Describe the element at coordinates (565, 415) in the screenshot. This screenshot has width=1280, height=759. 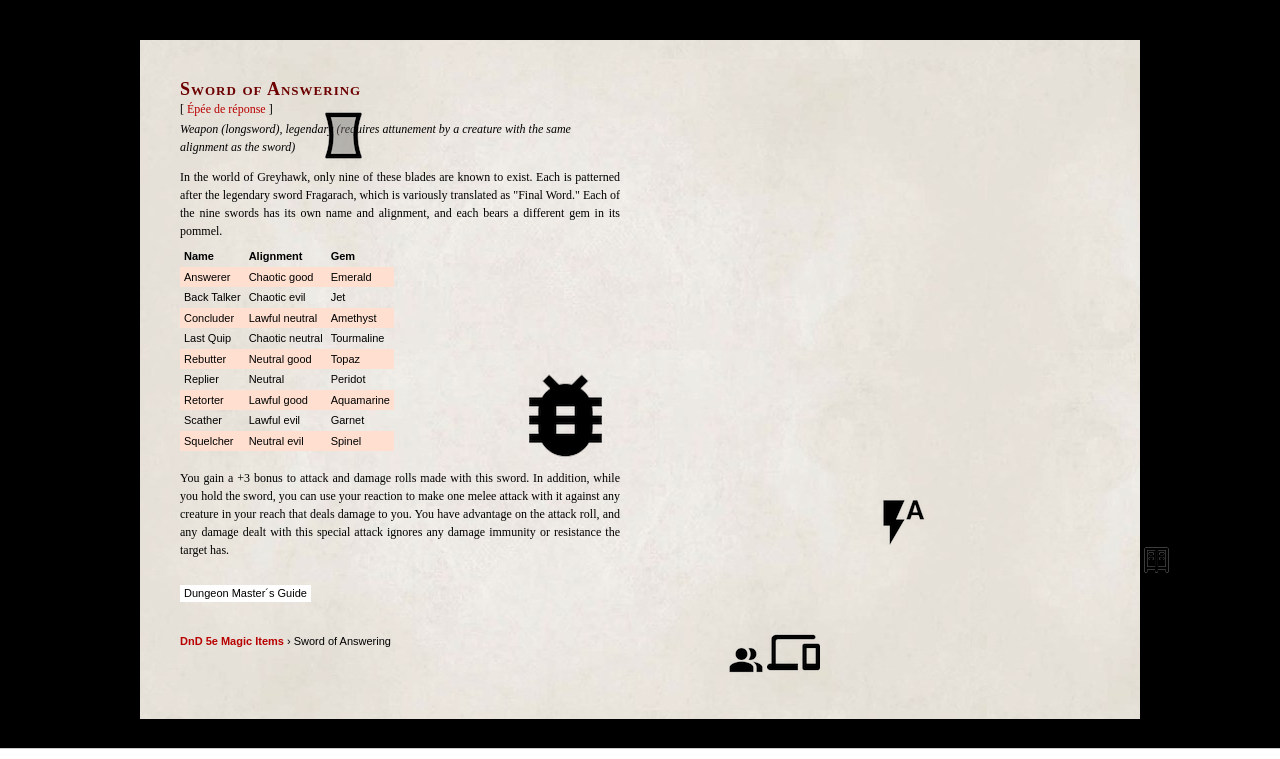
I see `report a bug or issue` at that location.